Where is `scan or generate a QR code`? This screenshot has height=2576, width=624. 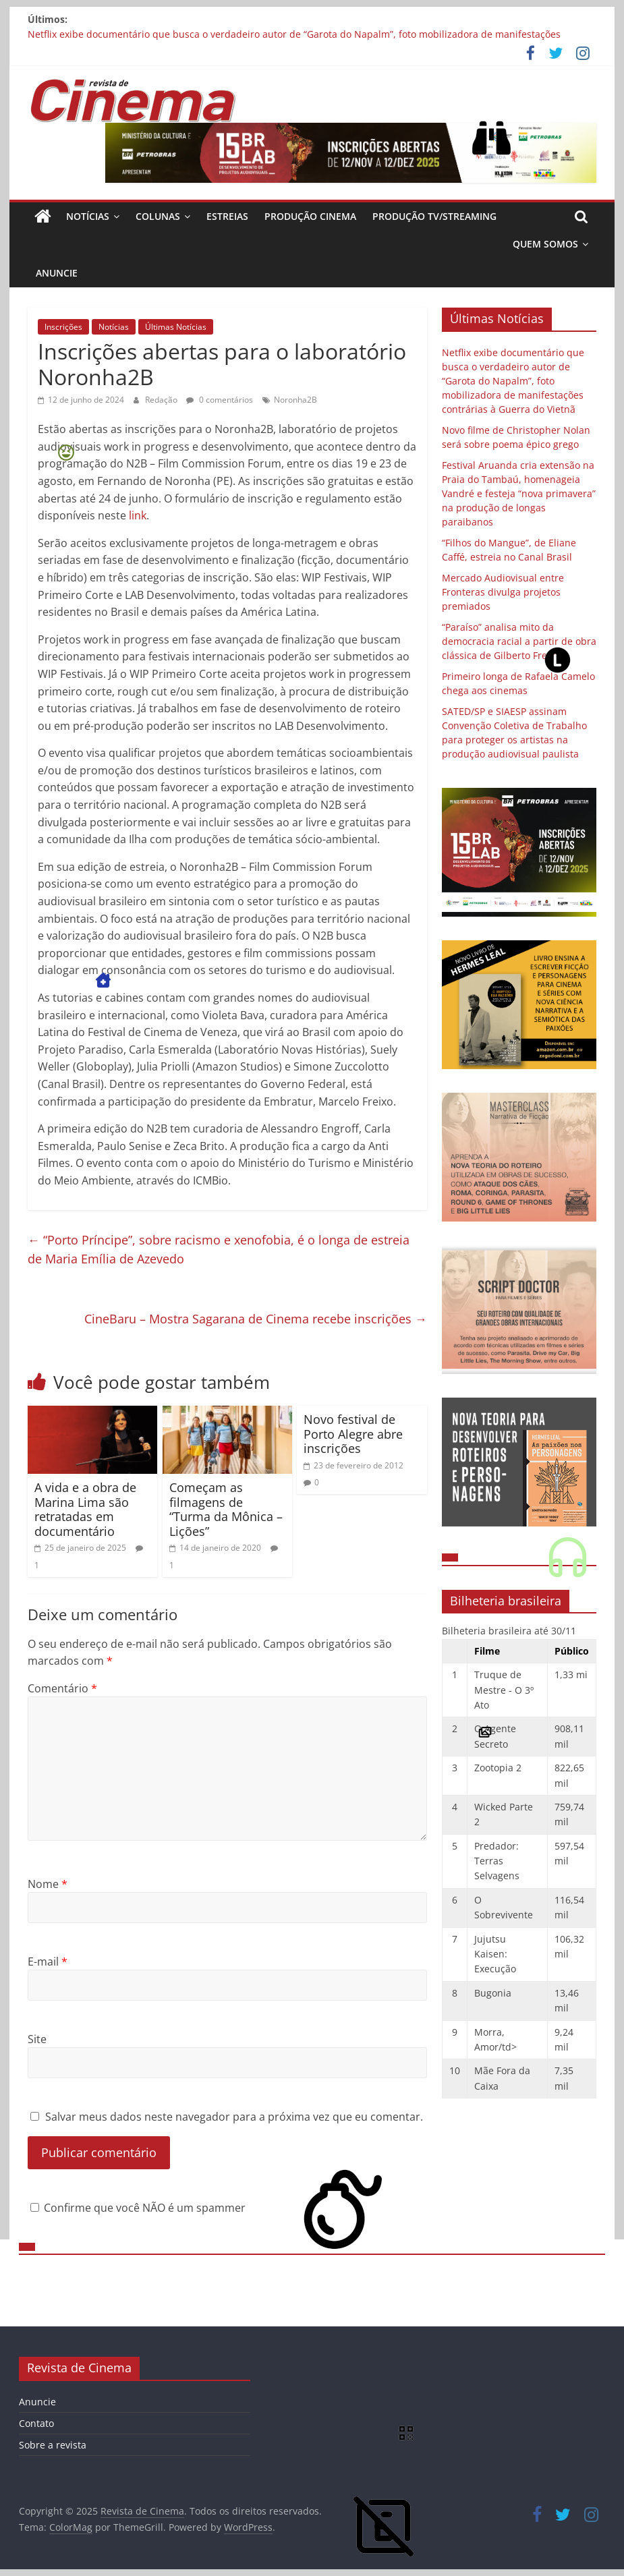 scan or generate a QR code is located at coordinates (406, 2433).